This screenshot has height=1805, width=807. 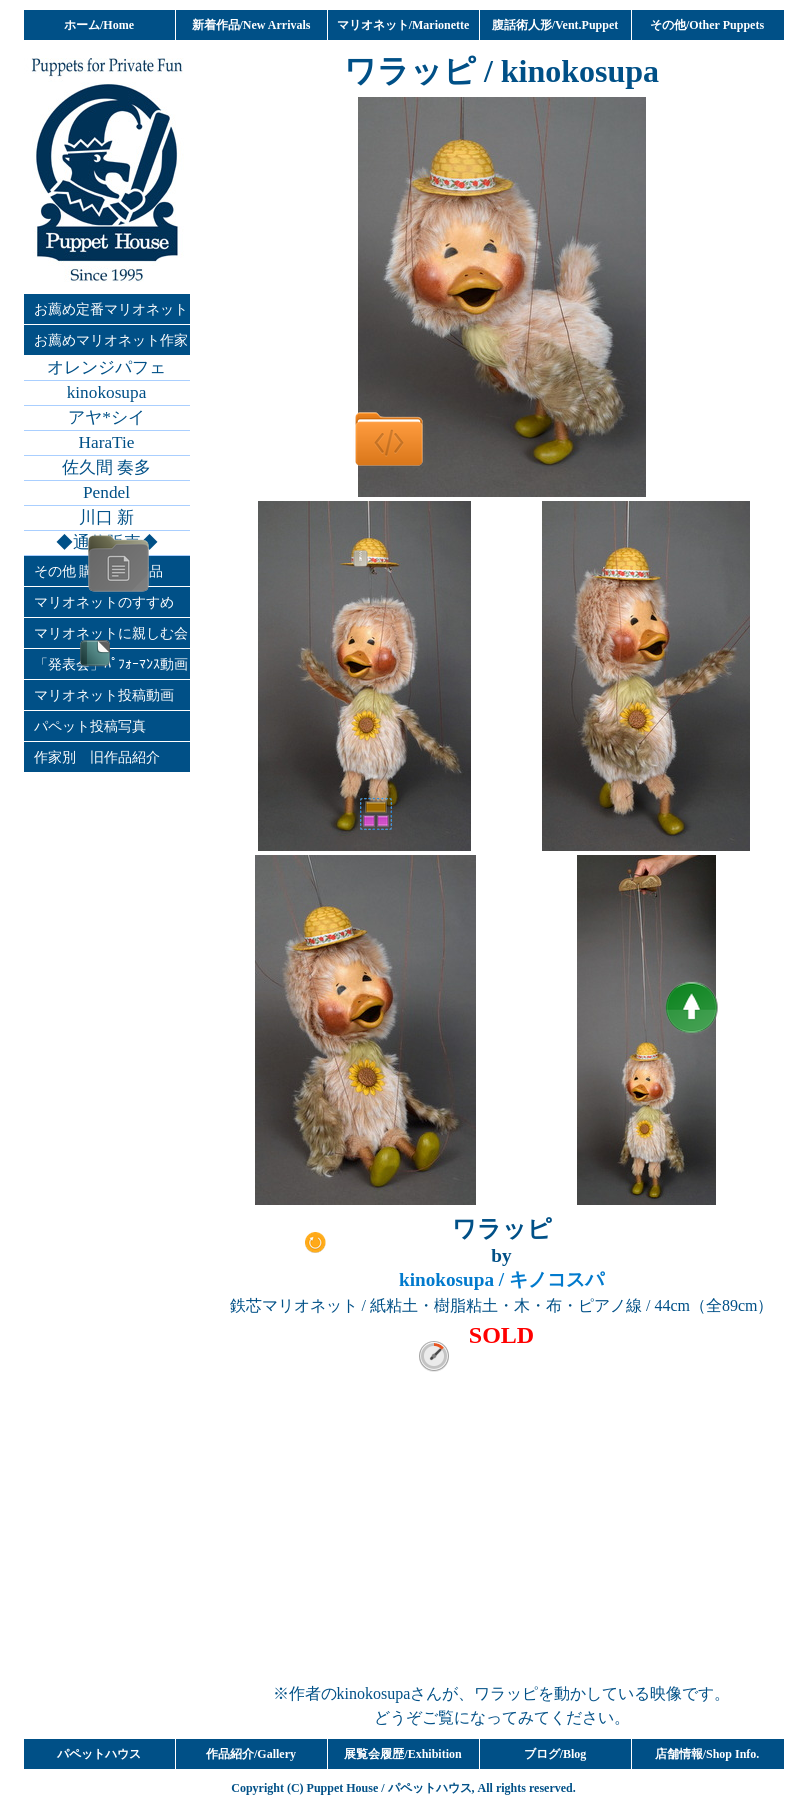 I want to click on restart the system, so click(x=315, y=1242).